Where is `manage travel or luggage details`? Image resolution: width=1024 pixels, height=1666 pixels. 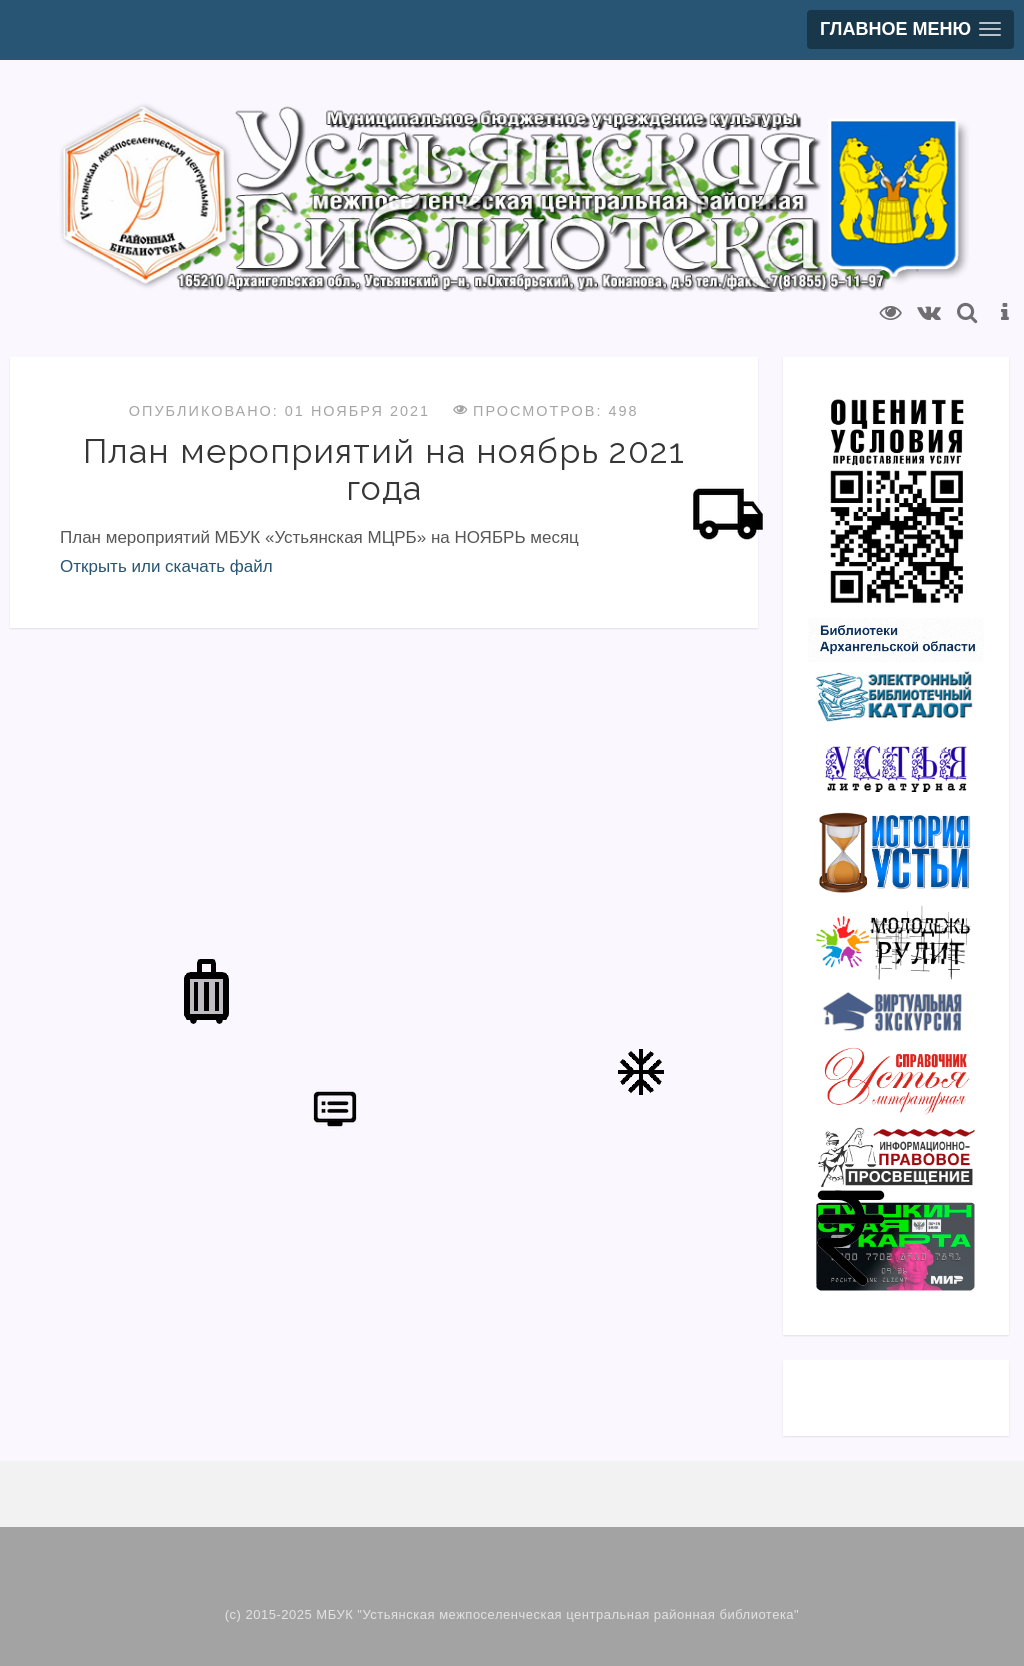 manage travel or luggage details is located at coordinates (206, 991).